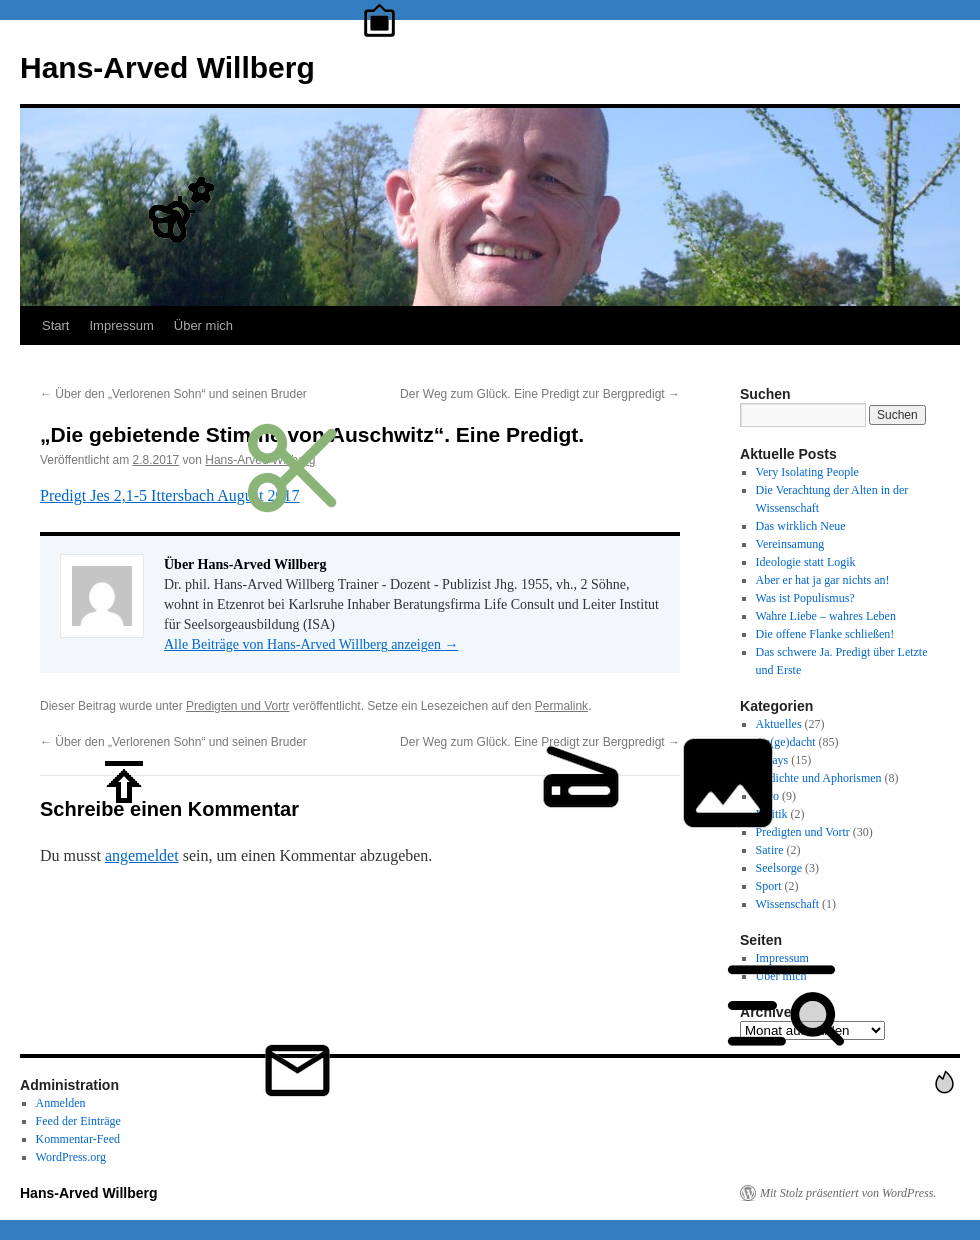 Image resolution: width=980 pixels, height=1240 pixels. Describe the element at coordinates (728, 783) in the screenshot. I see `insert or add an image` at that location.